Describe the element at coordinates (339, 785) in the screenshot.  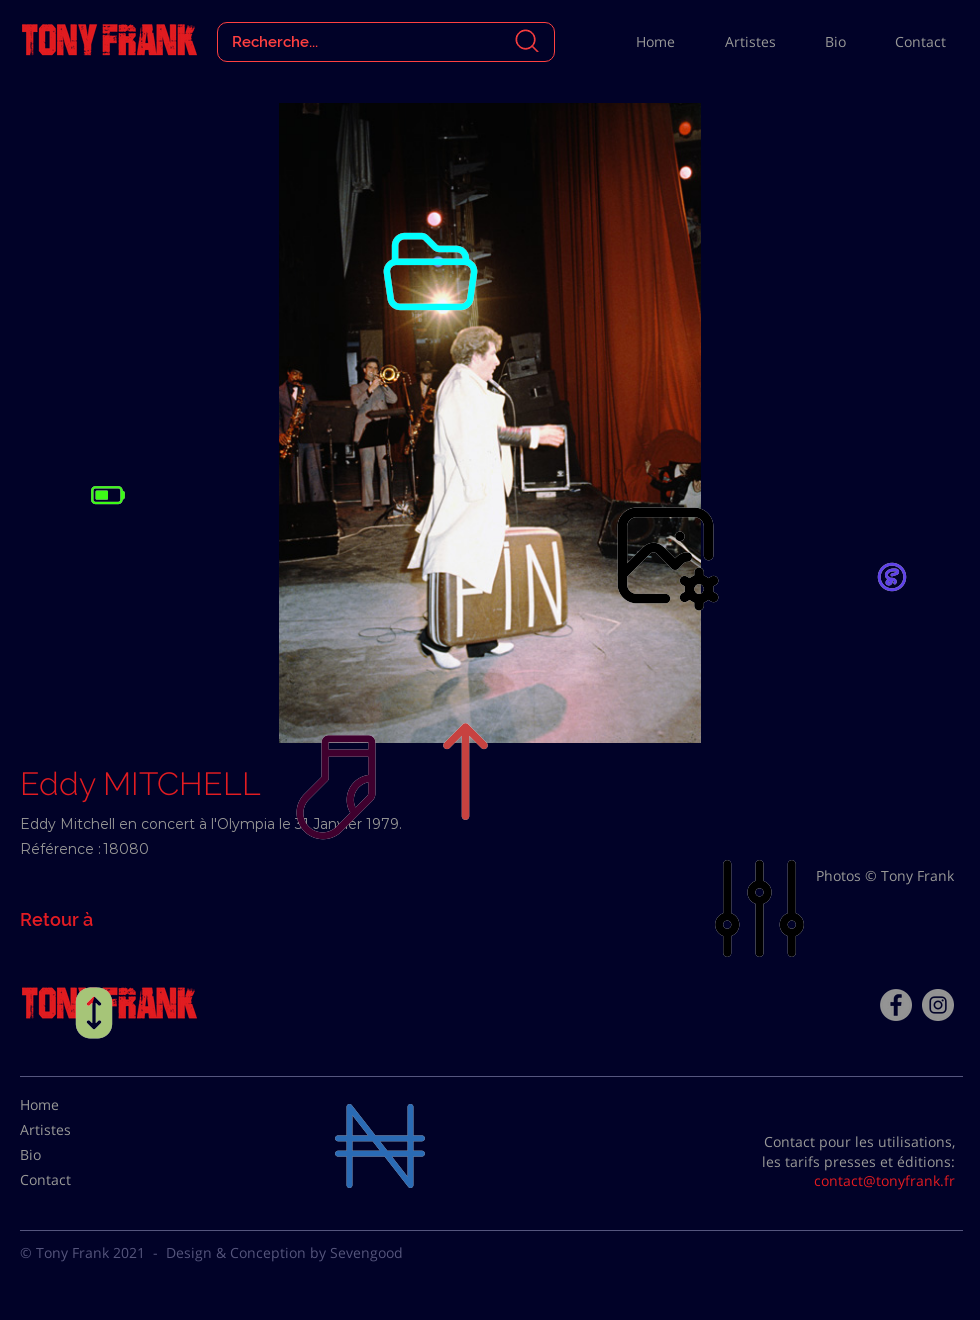
I see `browse clothing or apparel items` at that location.